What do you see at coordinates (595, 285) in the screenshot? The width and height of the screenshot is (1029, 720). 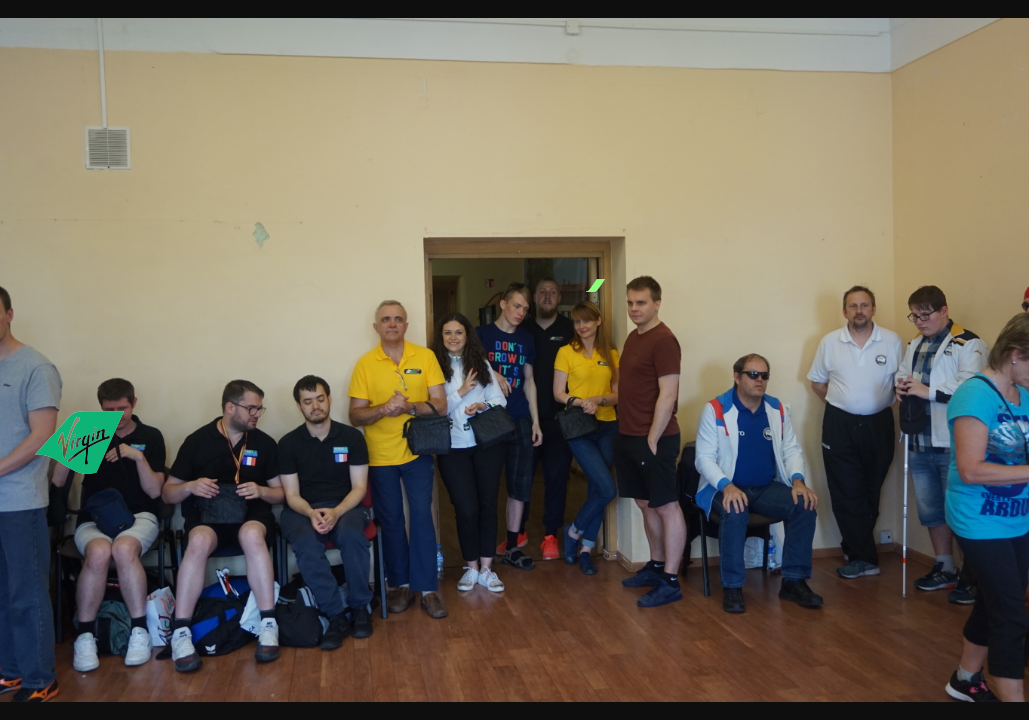 I see `visit the Air France website or app` at bounding box center [595, 285].